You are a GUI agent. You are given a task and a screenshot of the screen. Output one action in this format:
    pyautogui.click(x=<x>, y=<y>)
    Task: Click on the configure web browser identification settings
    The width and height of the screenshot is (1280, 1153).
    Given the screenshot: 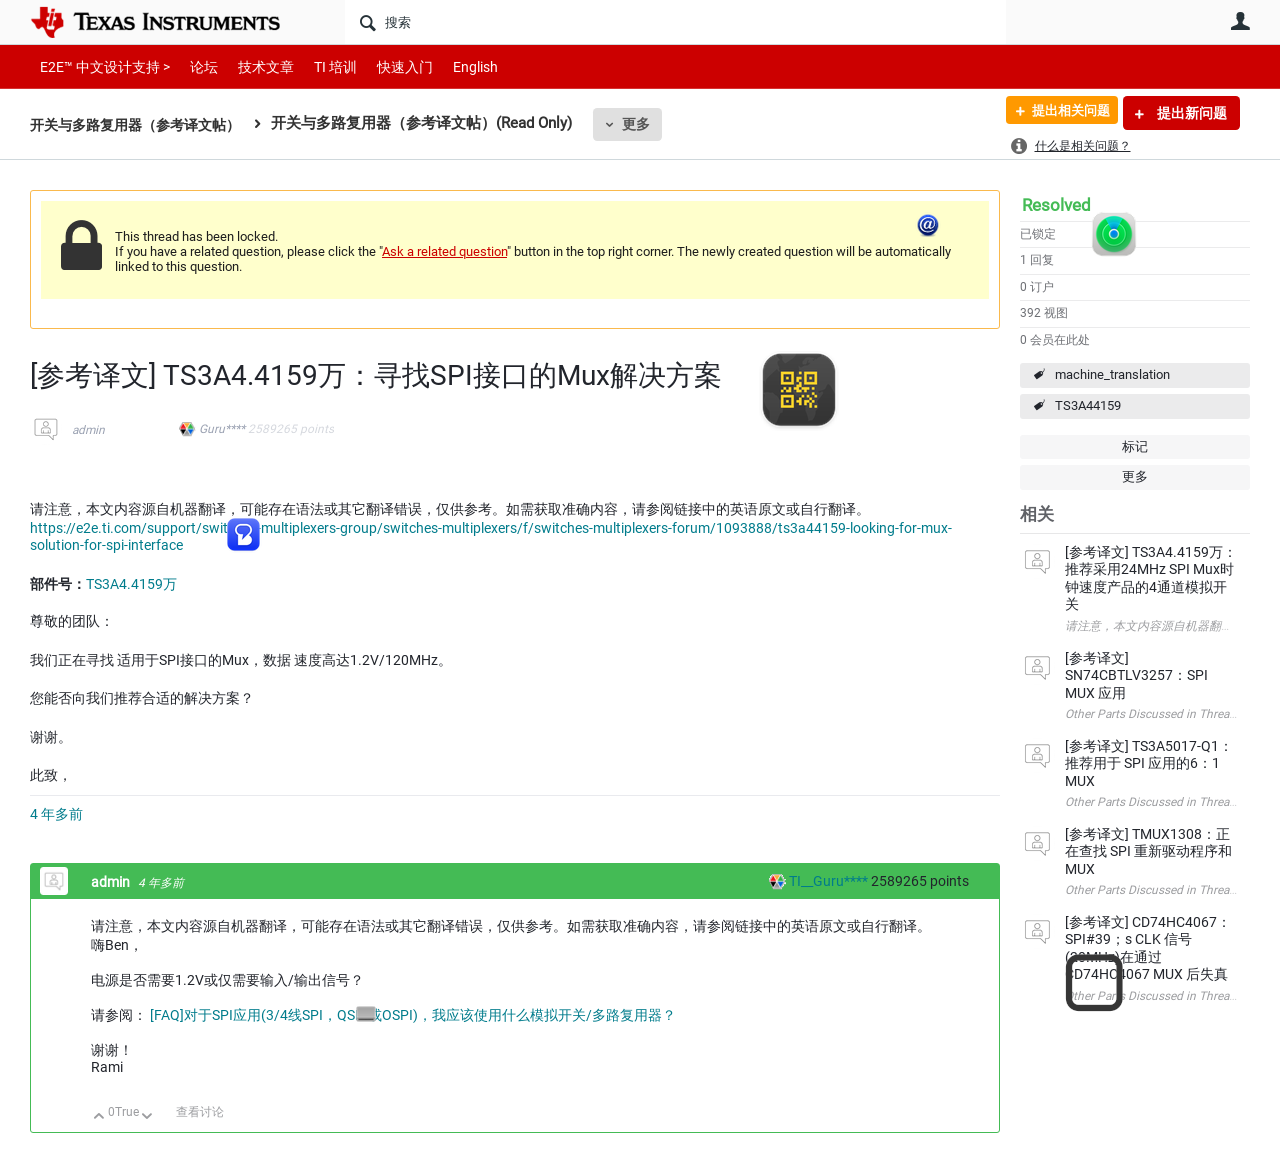 What is the action you would take?
    pyautogui.click(x=799, y=391)
    